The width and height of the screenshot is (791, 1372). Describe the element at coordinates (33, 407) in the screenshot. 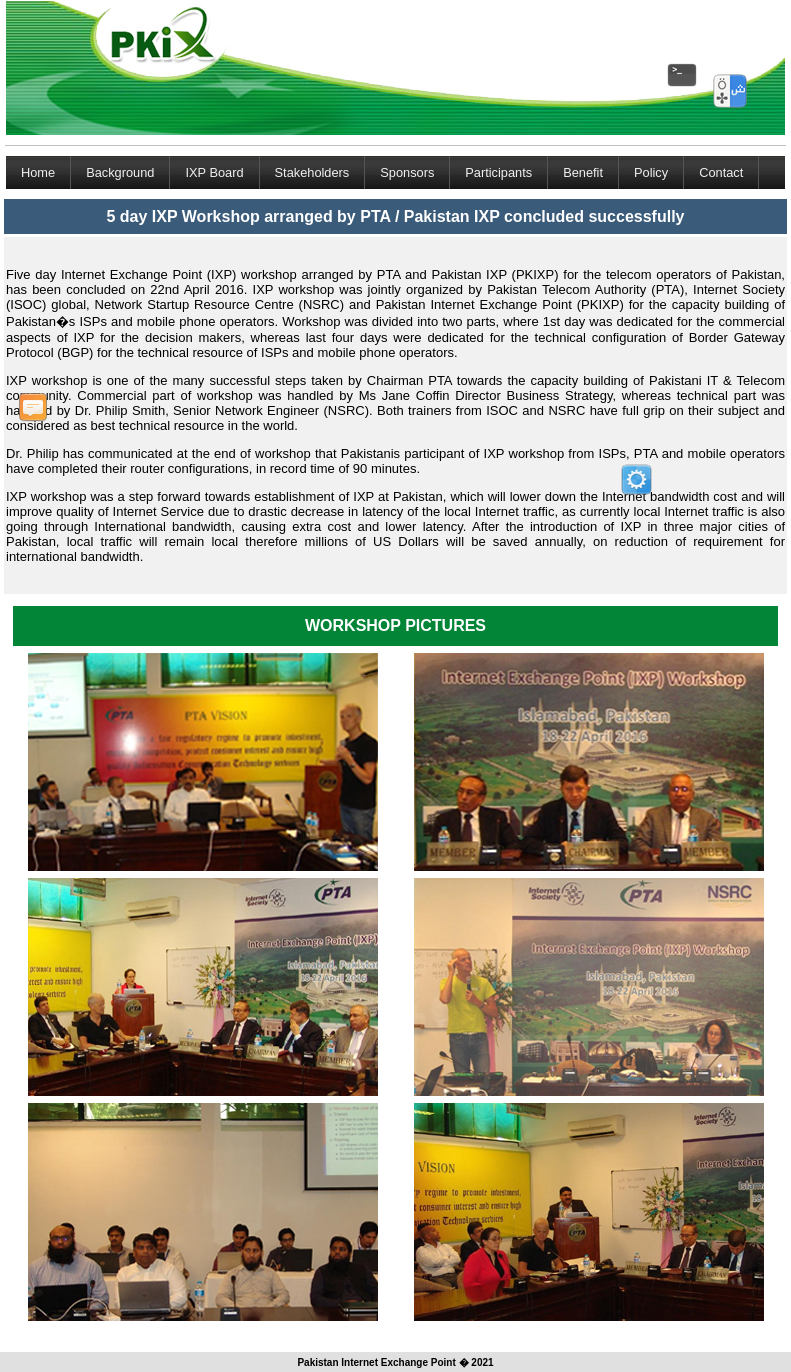

I see `open chatty messaging app` at that location.